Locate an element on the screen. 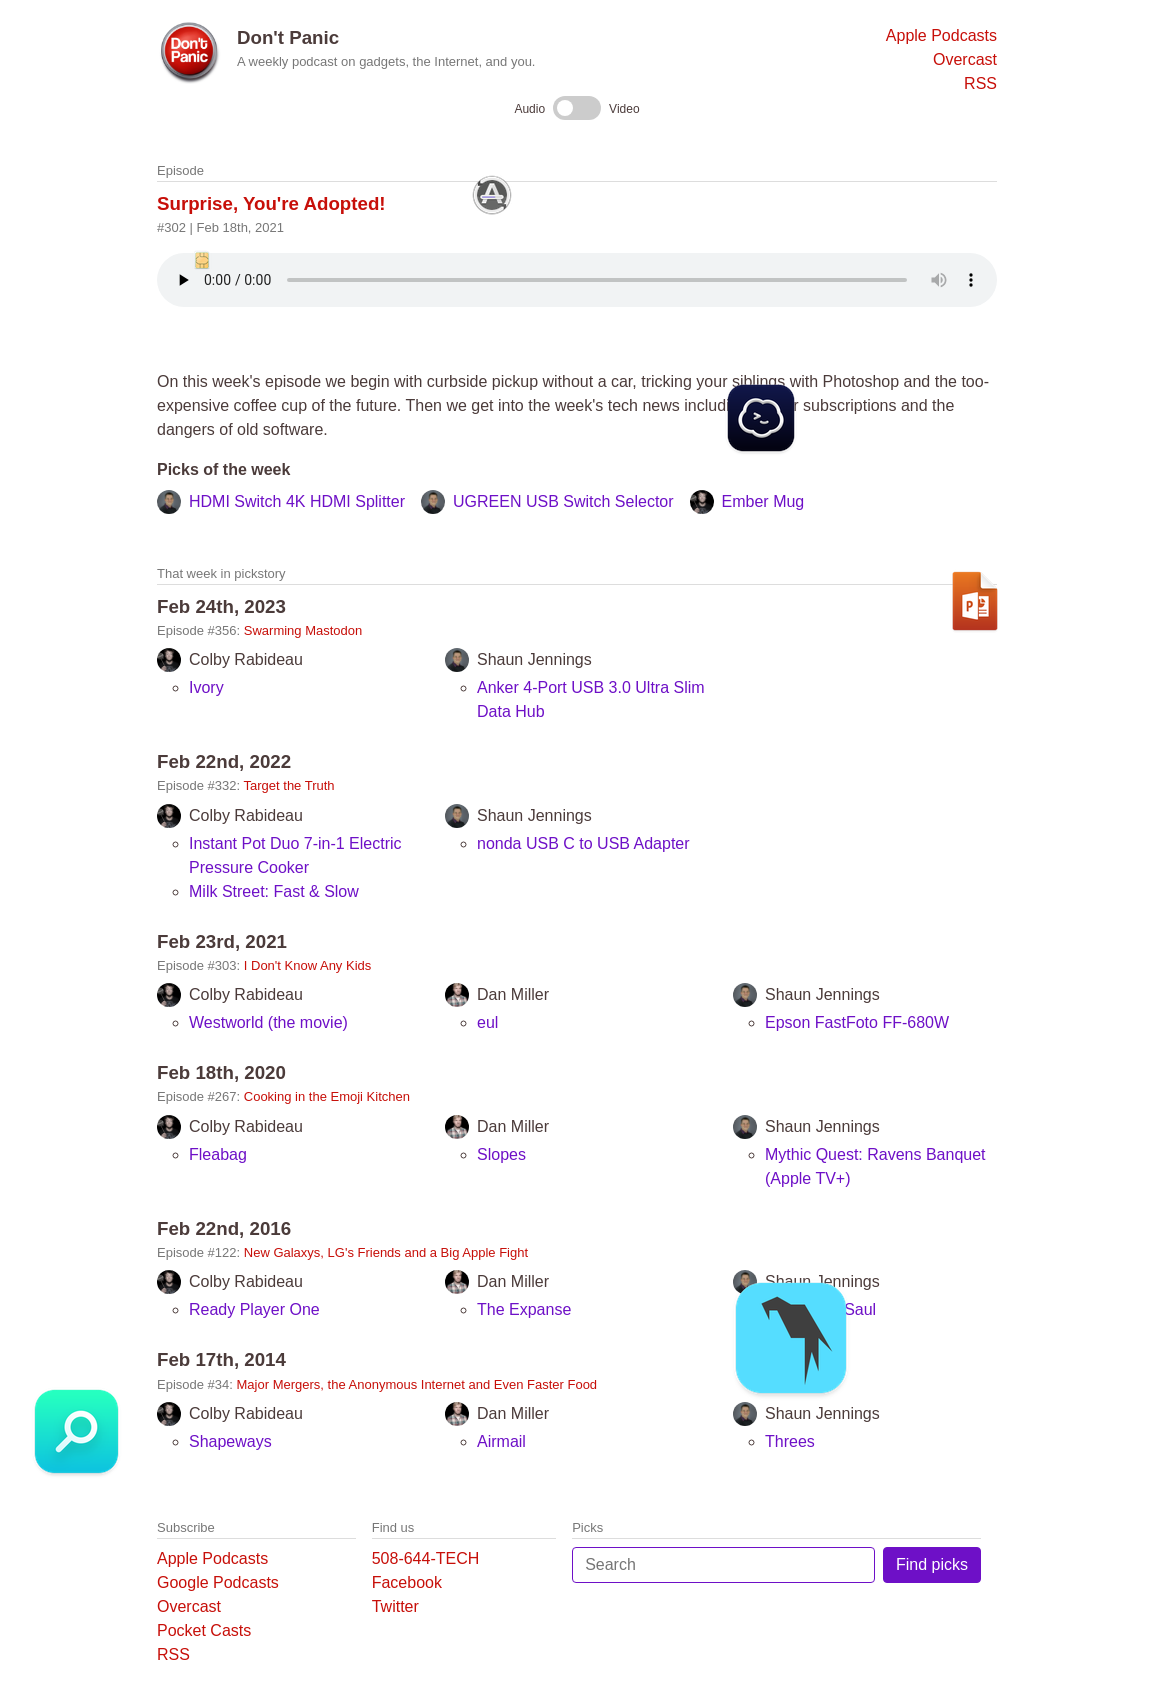 The image size is (1154, 1707). powerpoint template file with macros enabled is located at coordinates (975, 601).